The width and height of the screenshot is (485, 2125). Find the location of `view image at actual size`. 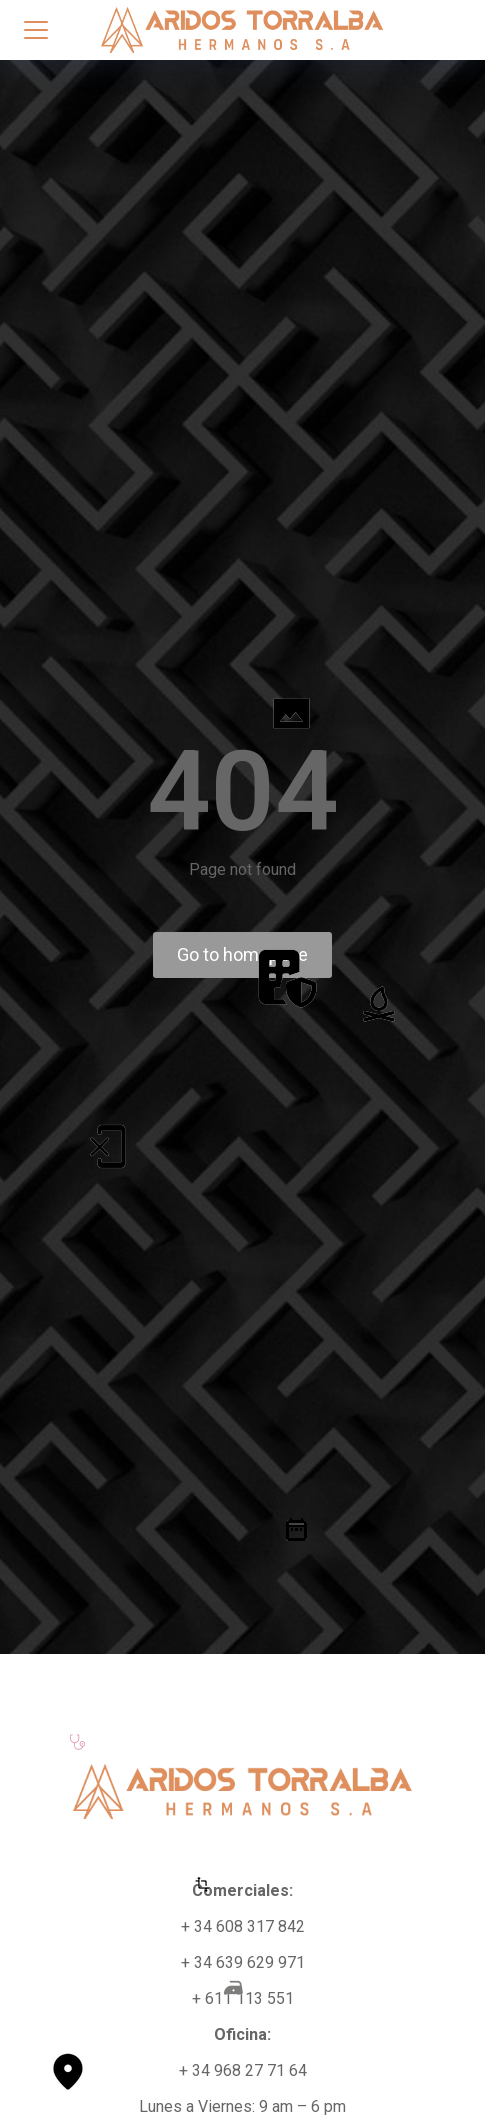

view image at actual size is located at coordinates (291, 713).